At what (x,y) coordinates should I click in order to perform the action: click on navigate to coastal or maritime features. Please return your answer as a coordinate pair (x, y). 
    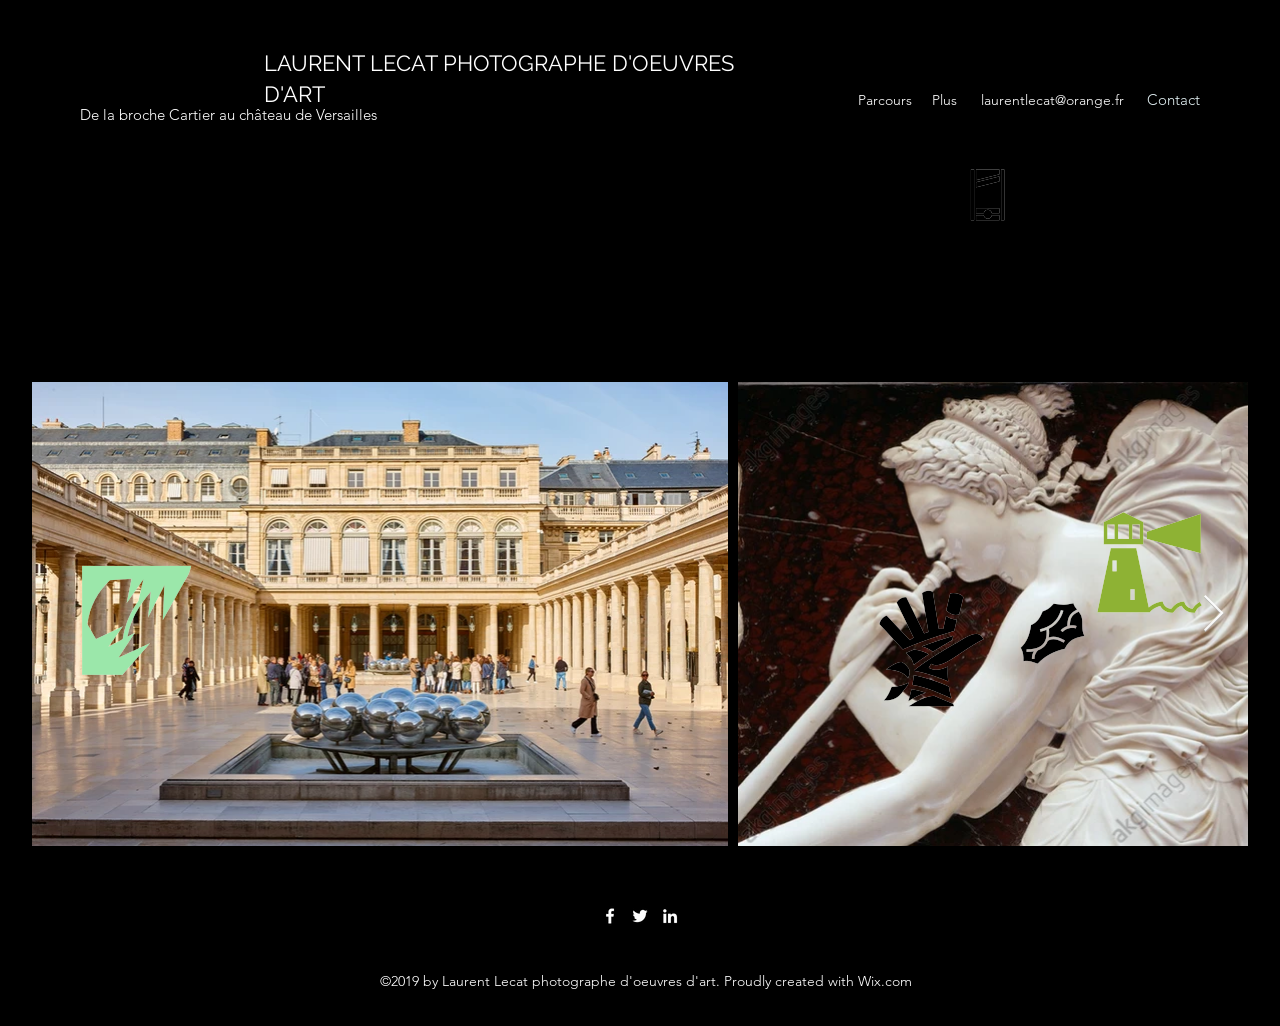
    Looking at the image, I should click on (1150, 560).